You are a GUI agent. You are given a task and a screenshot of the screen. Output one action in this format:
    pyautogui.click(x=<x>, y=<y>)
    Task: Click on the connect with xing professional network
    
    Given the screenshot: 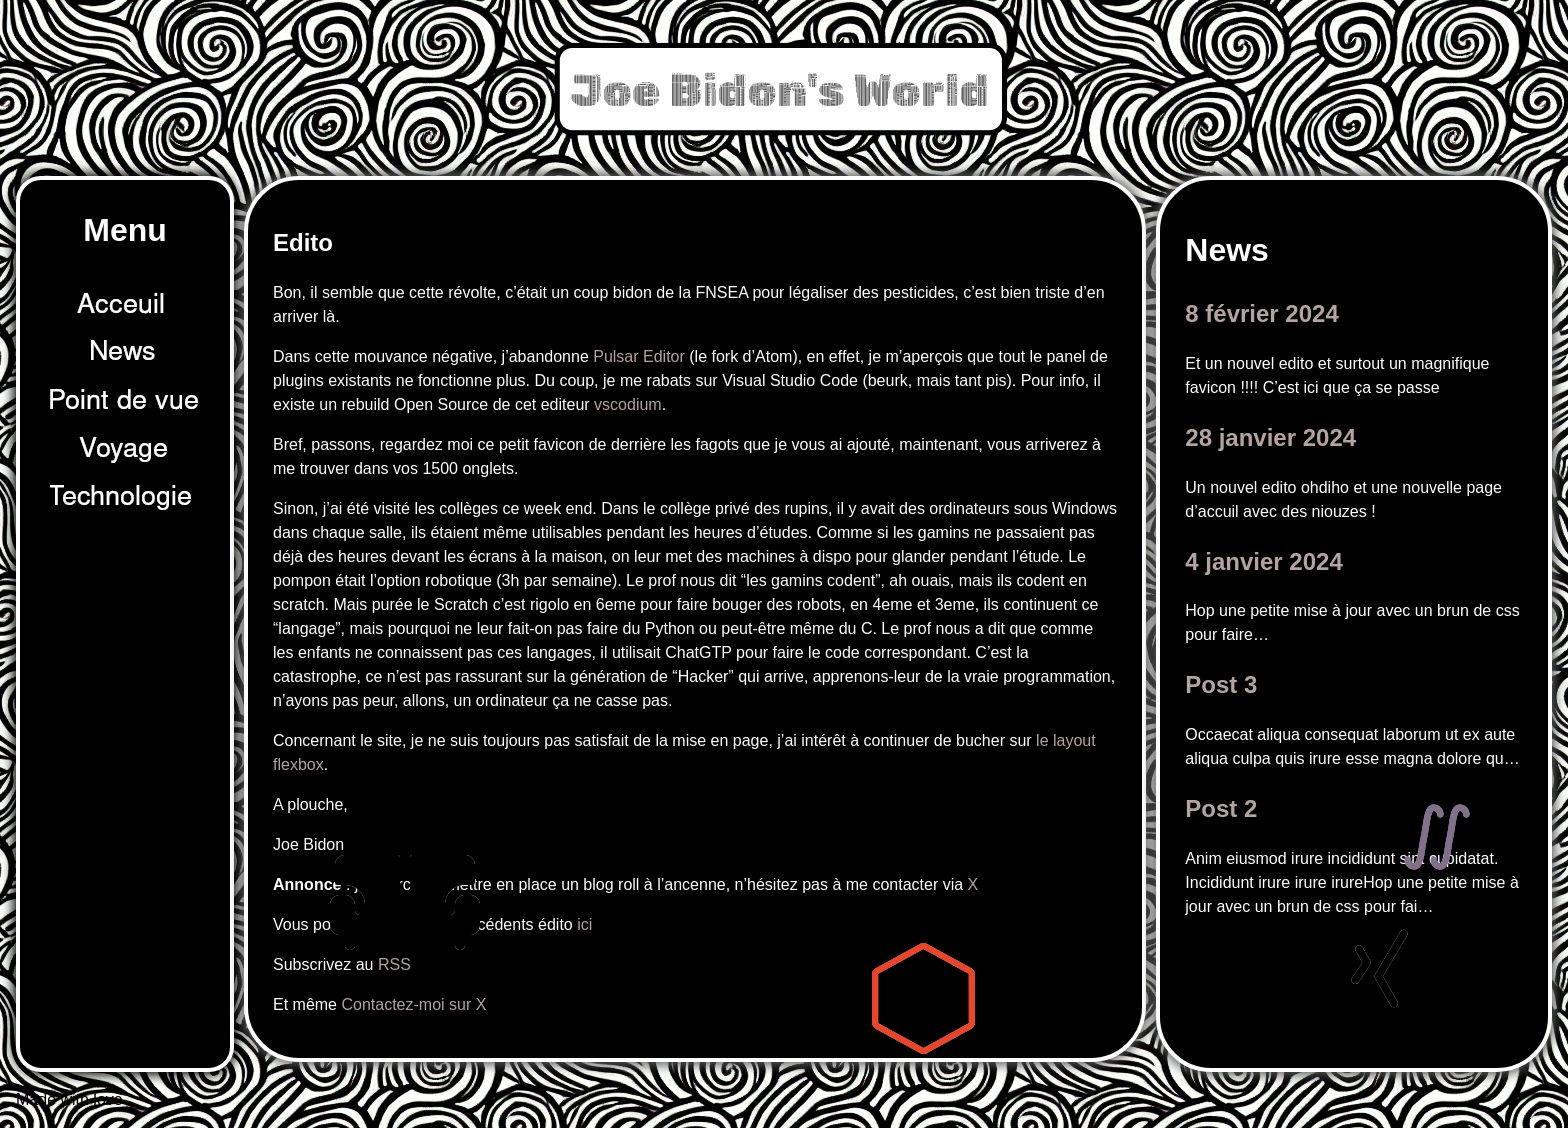 What is the action you would take?
    pyautogui.click(x=1378, y=968)
    